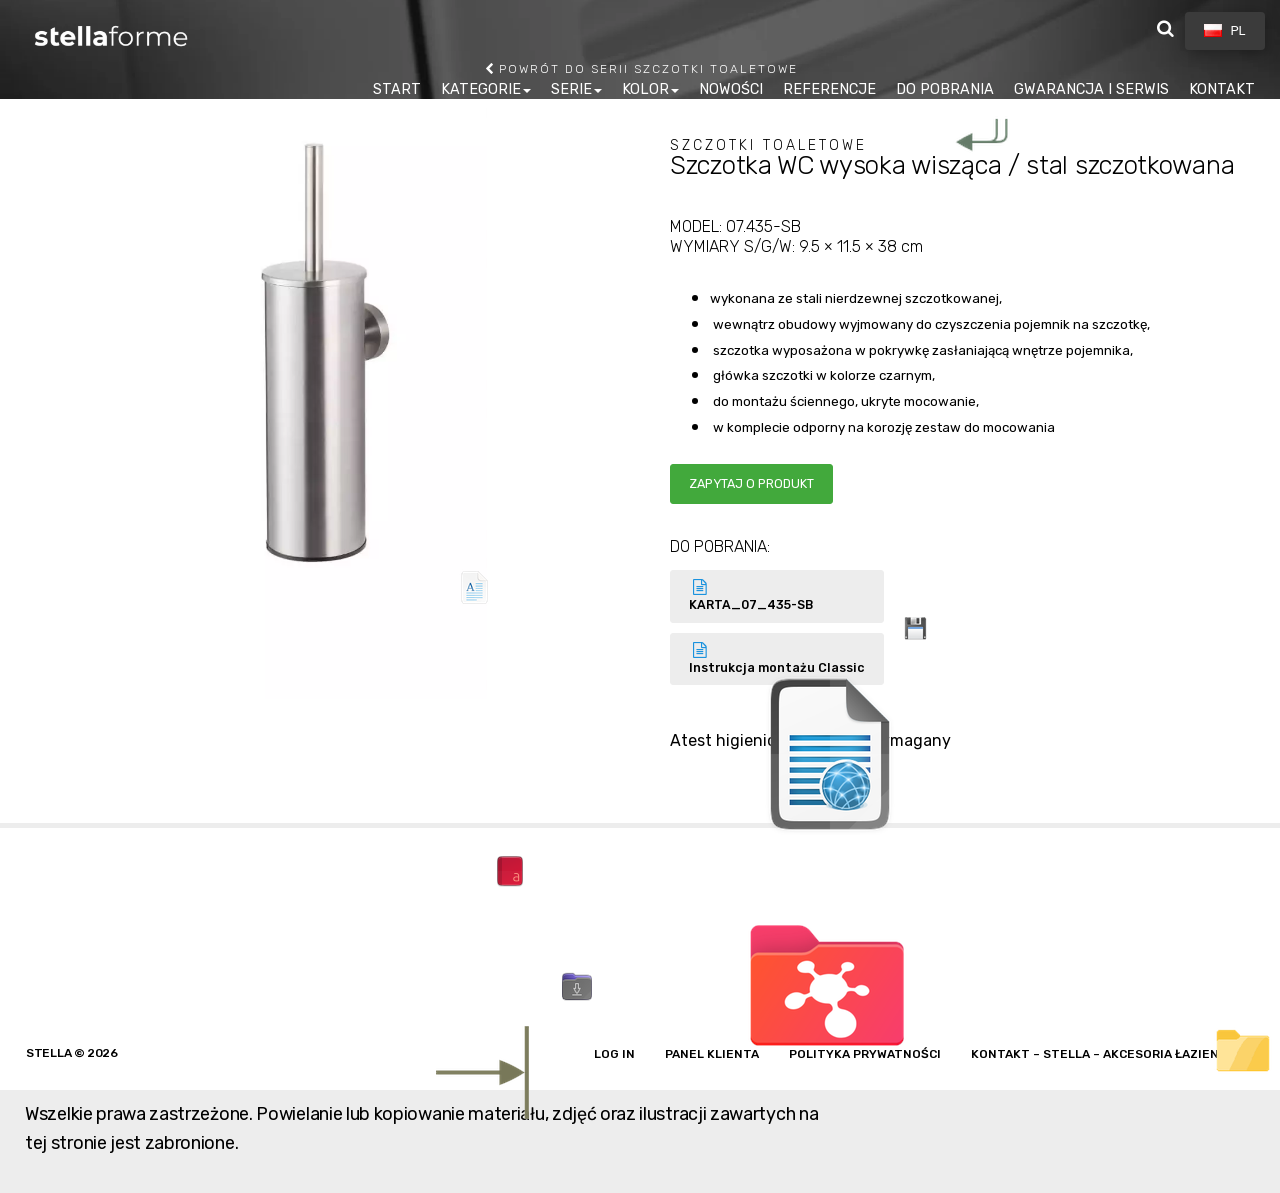 The width and height of the screenshot is (1280, 1193). I want to click on open folder containing mindmap files, so click(826, 989).